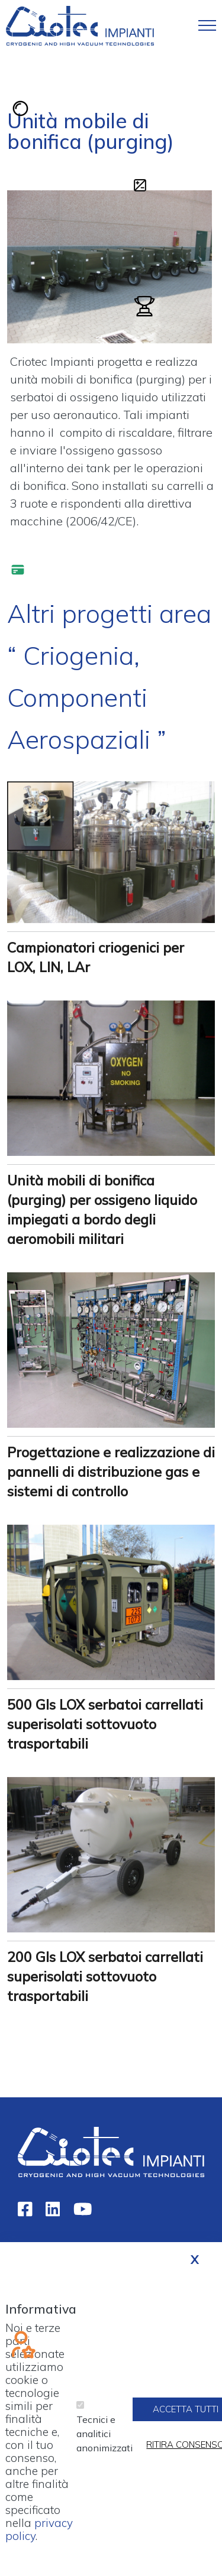  What do you see at coordinates (20, 108) in the screenshot?
I see `apply inner shadow effect to top-left corner` at bounding box center [20, 108].